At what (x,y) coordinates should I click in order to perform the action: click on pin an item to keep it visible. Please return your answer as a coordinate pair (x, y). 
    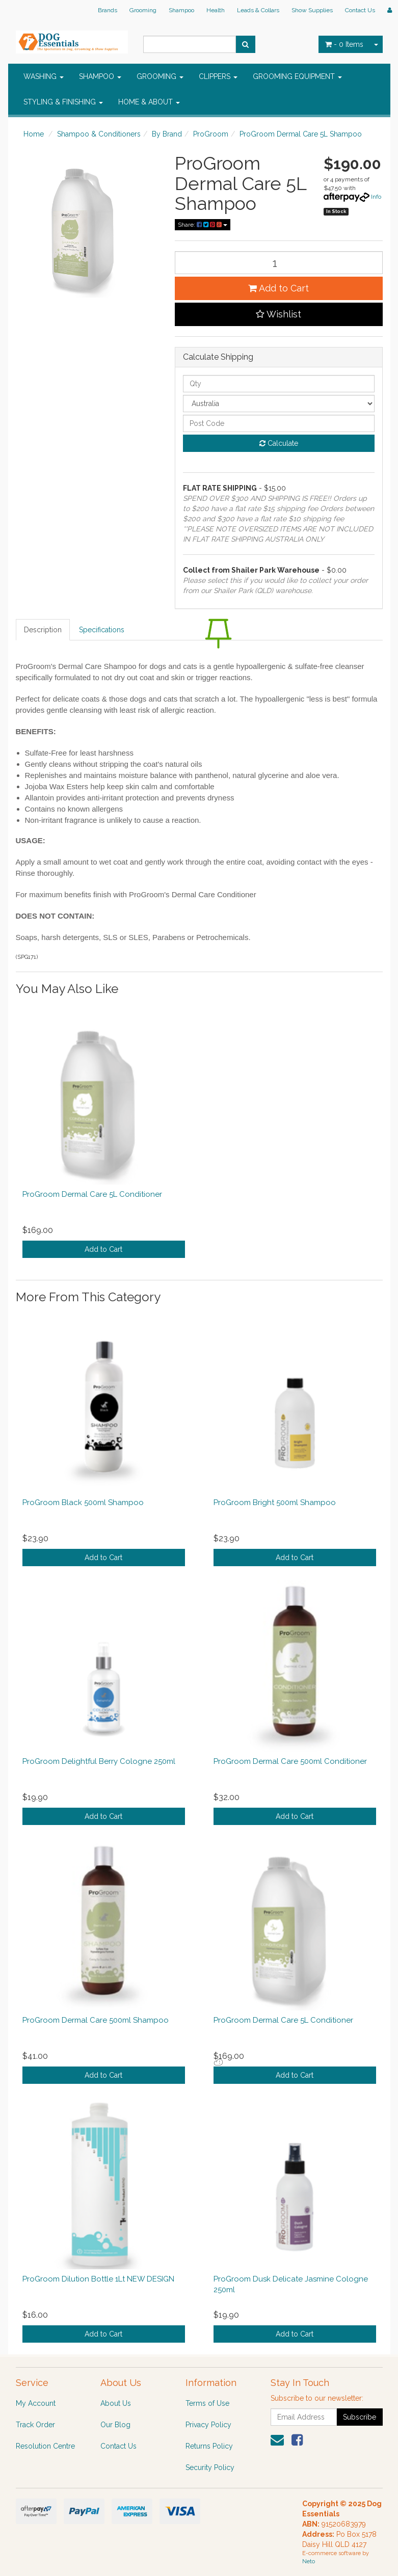
    Looking at the image, I should click on (218, 632).